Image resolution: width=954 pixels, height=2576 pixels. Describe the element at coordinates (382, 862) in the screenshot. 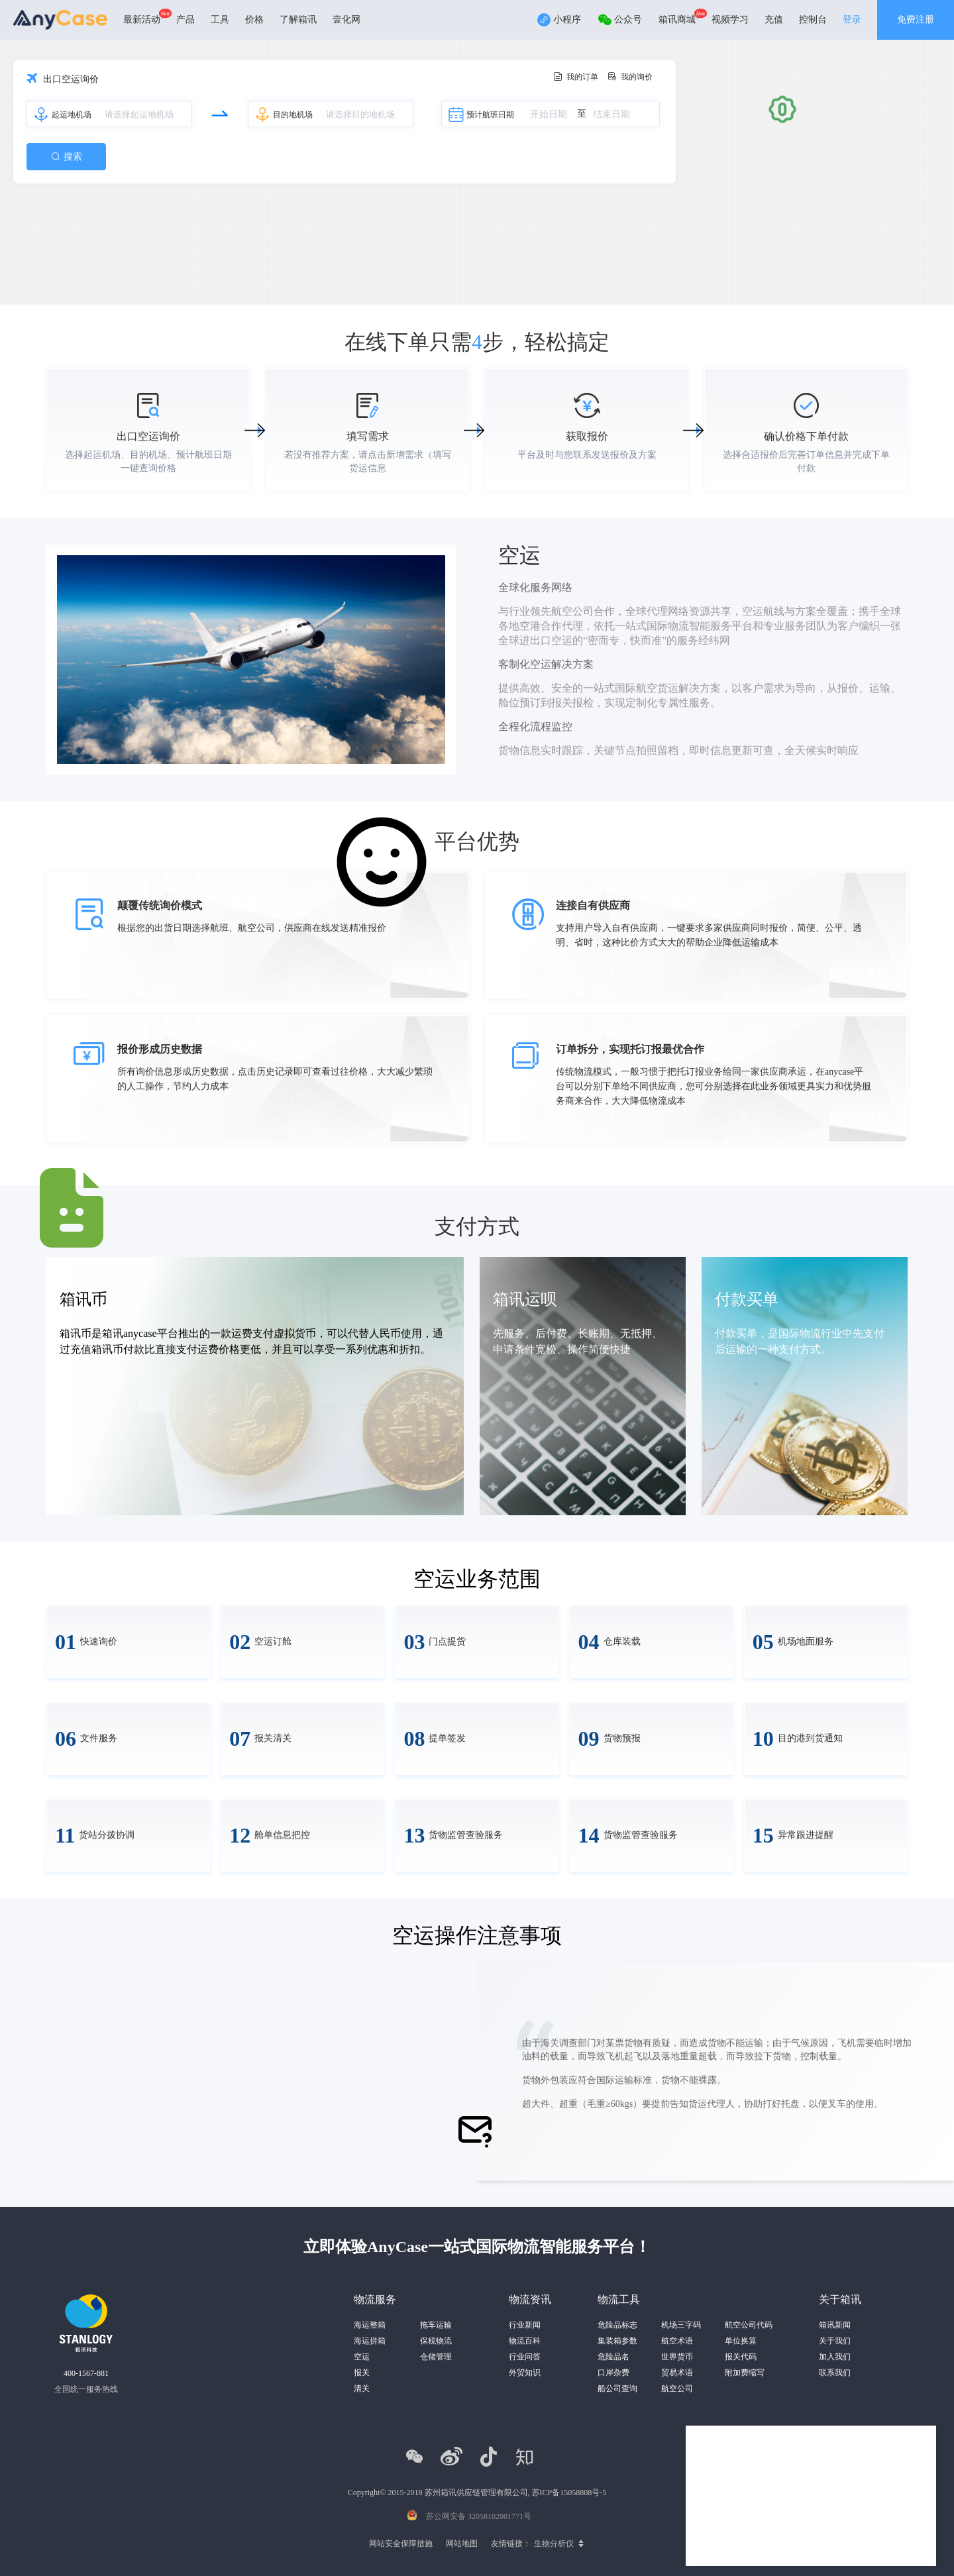

I see `add a reaction or emoji` at that location.